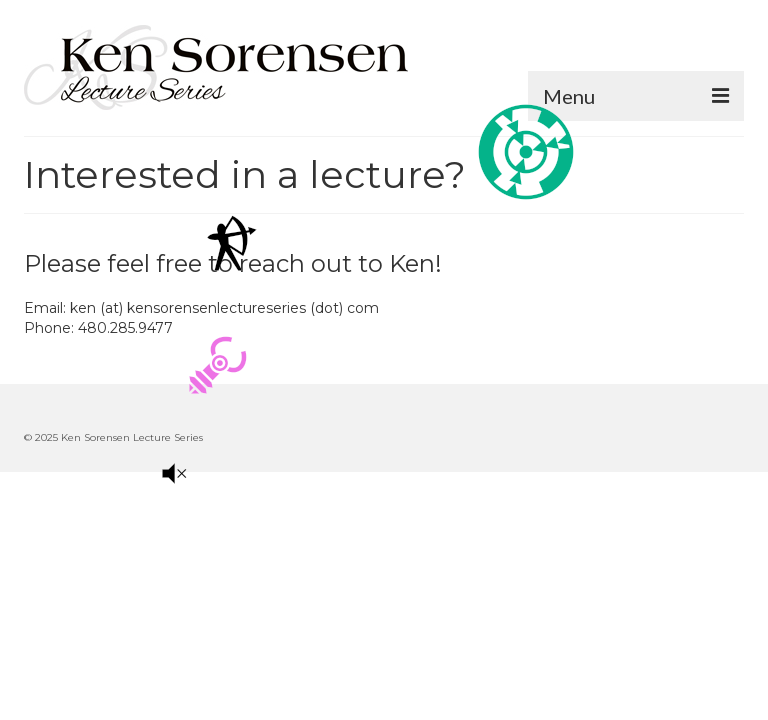 This screenshot has height=720, width=768. What do you see at coordinates (526, 152) in the screenshot?
I see `track digital footprint or online activity` at bounding box center [526, 152].